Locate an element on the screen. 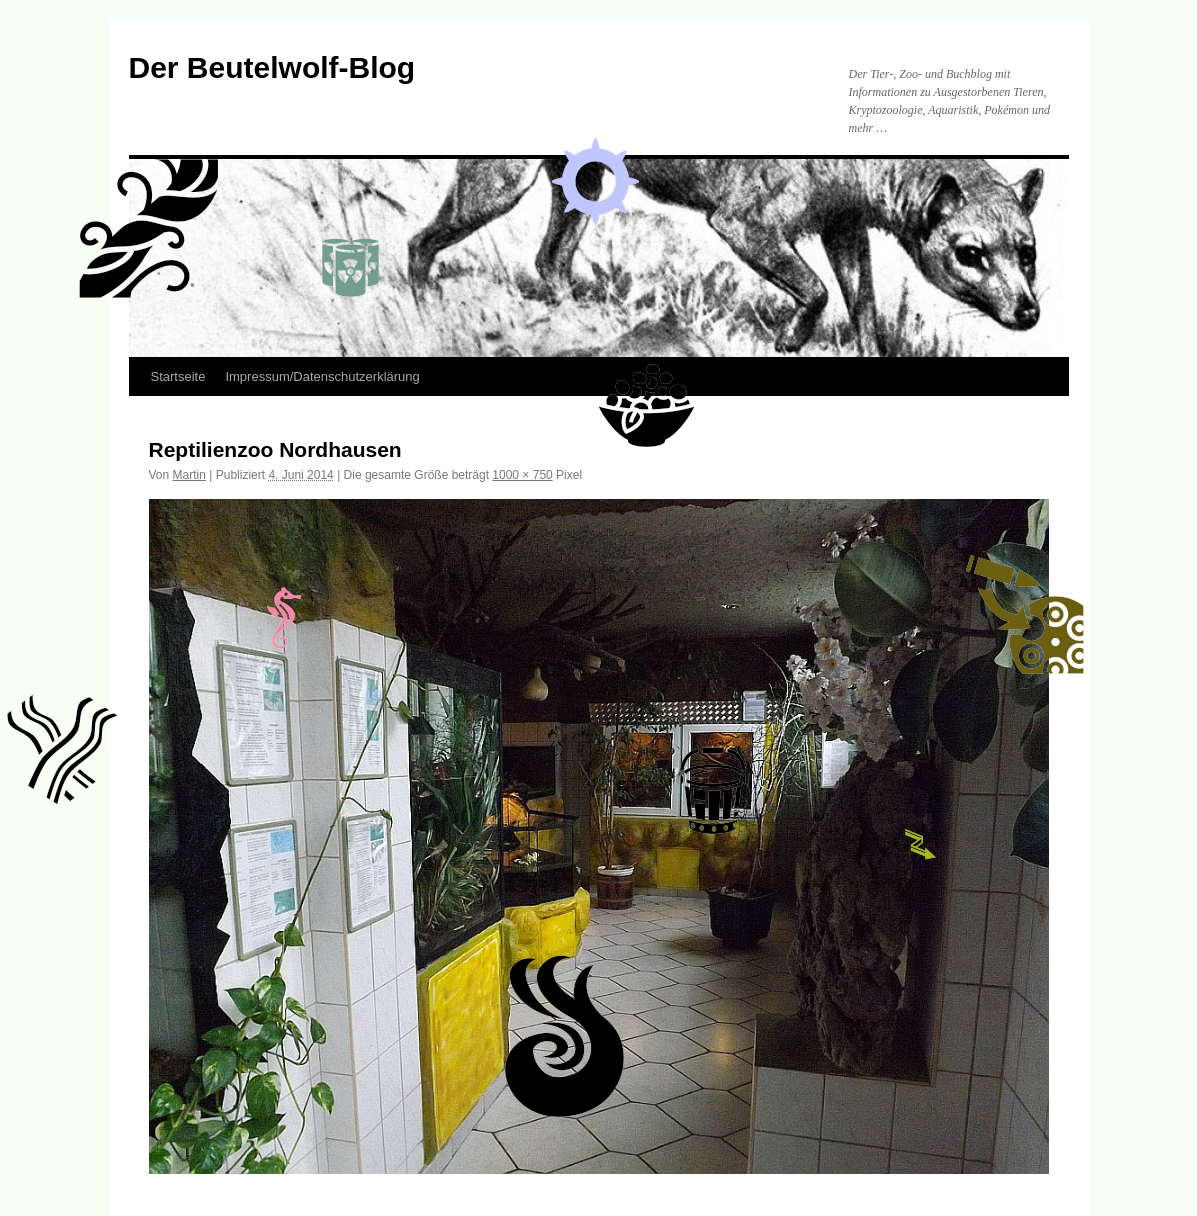 The width and height of the screenshot is (1197, 1216). decorative plant or nature-themed game element is located at coordinates (148, 228).